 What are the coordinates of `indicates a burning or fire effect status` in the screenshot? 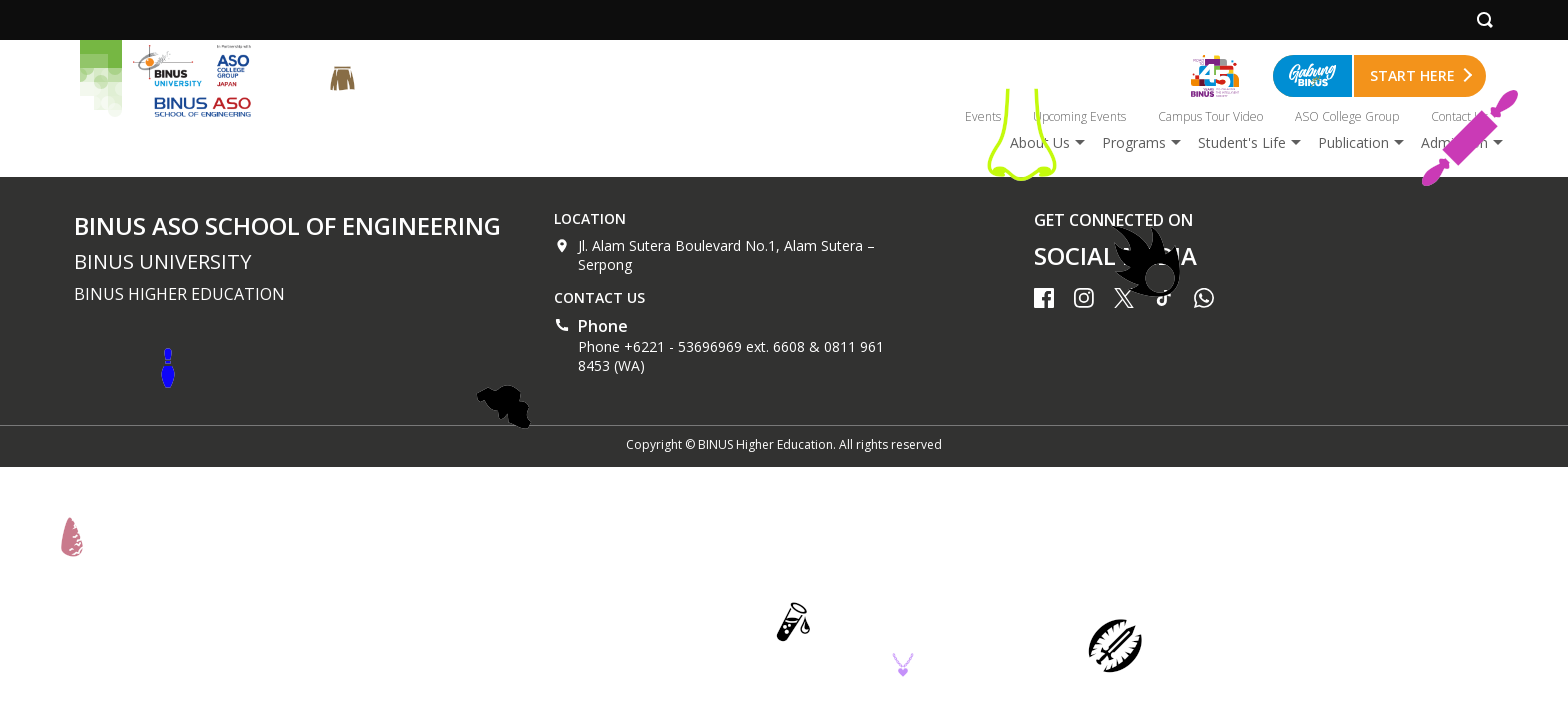 It's located at (1143, 259).